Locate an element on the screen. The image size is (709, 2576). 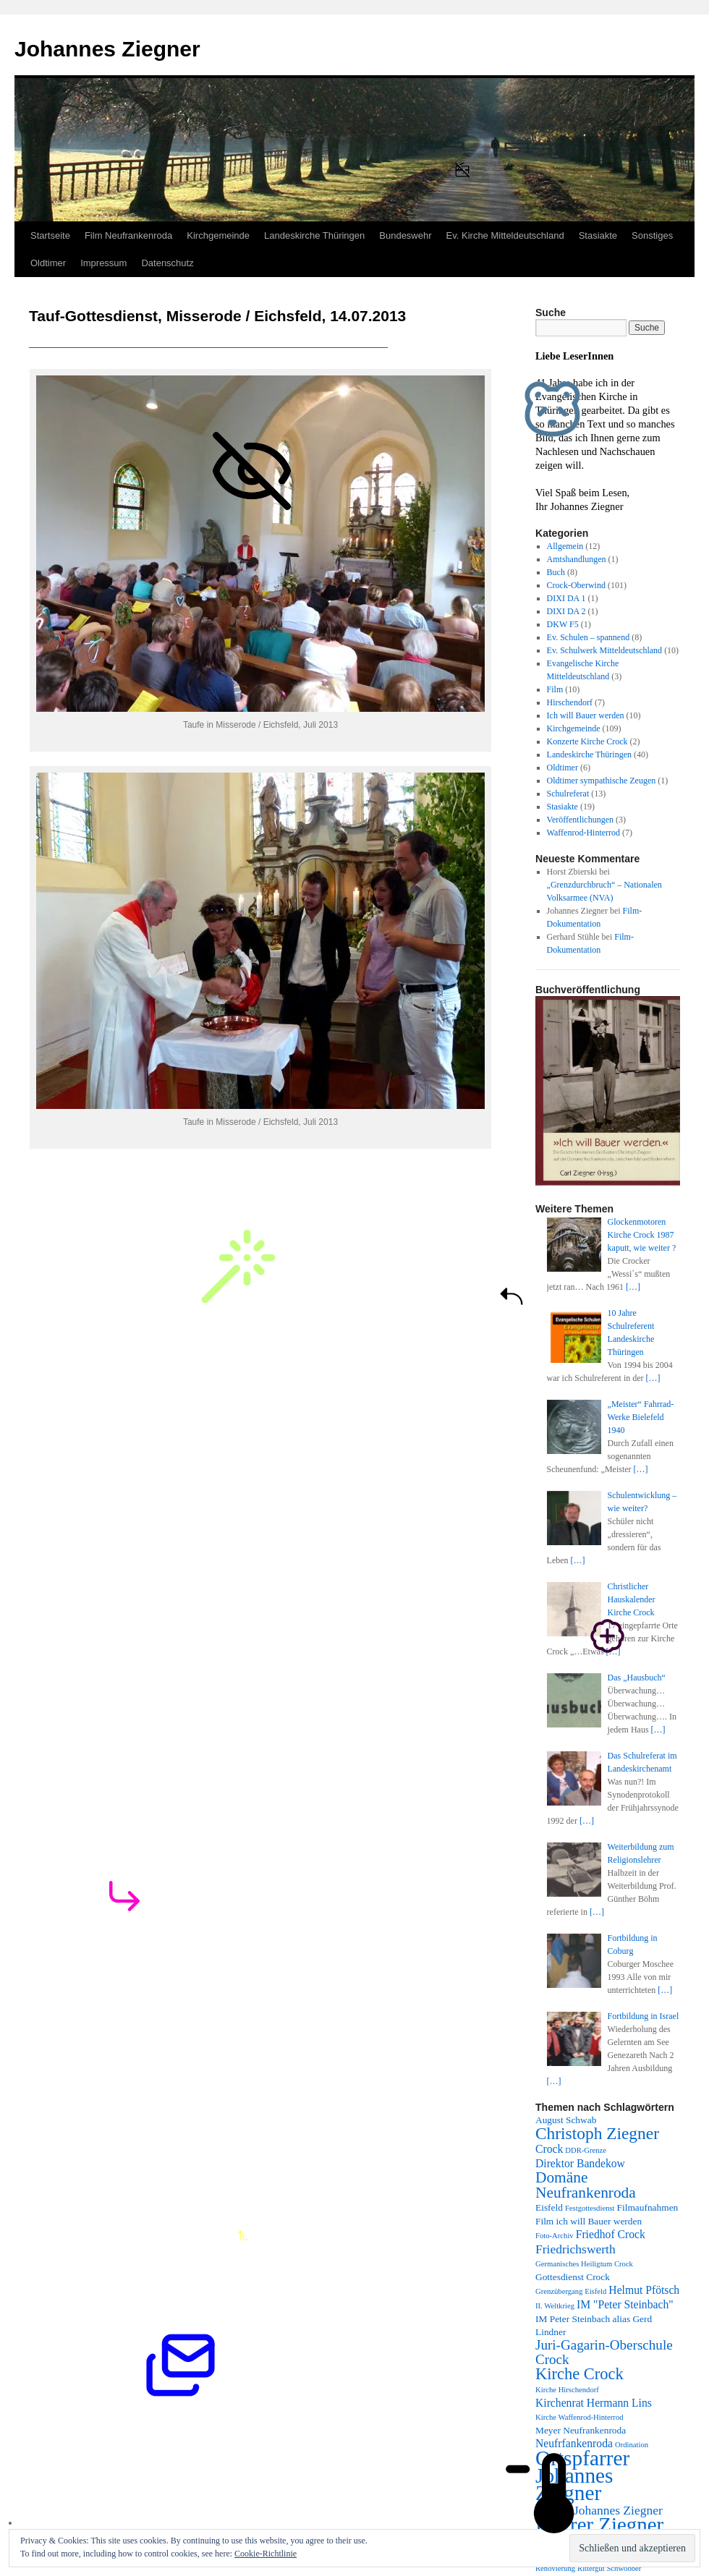
reply to a message is located at coordinates (511, 1296).